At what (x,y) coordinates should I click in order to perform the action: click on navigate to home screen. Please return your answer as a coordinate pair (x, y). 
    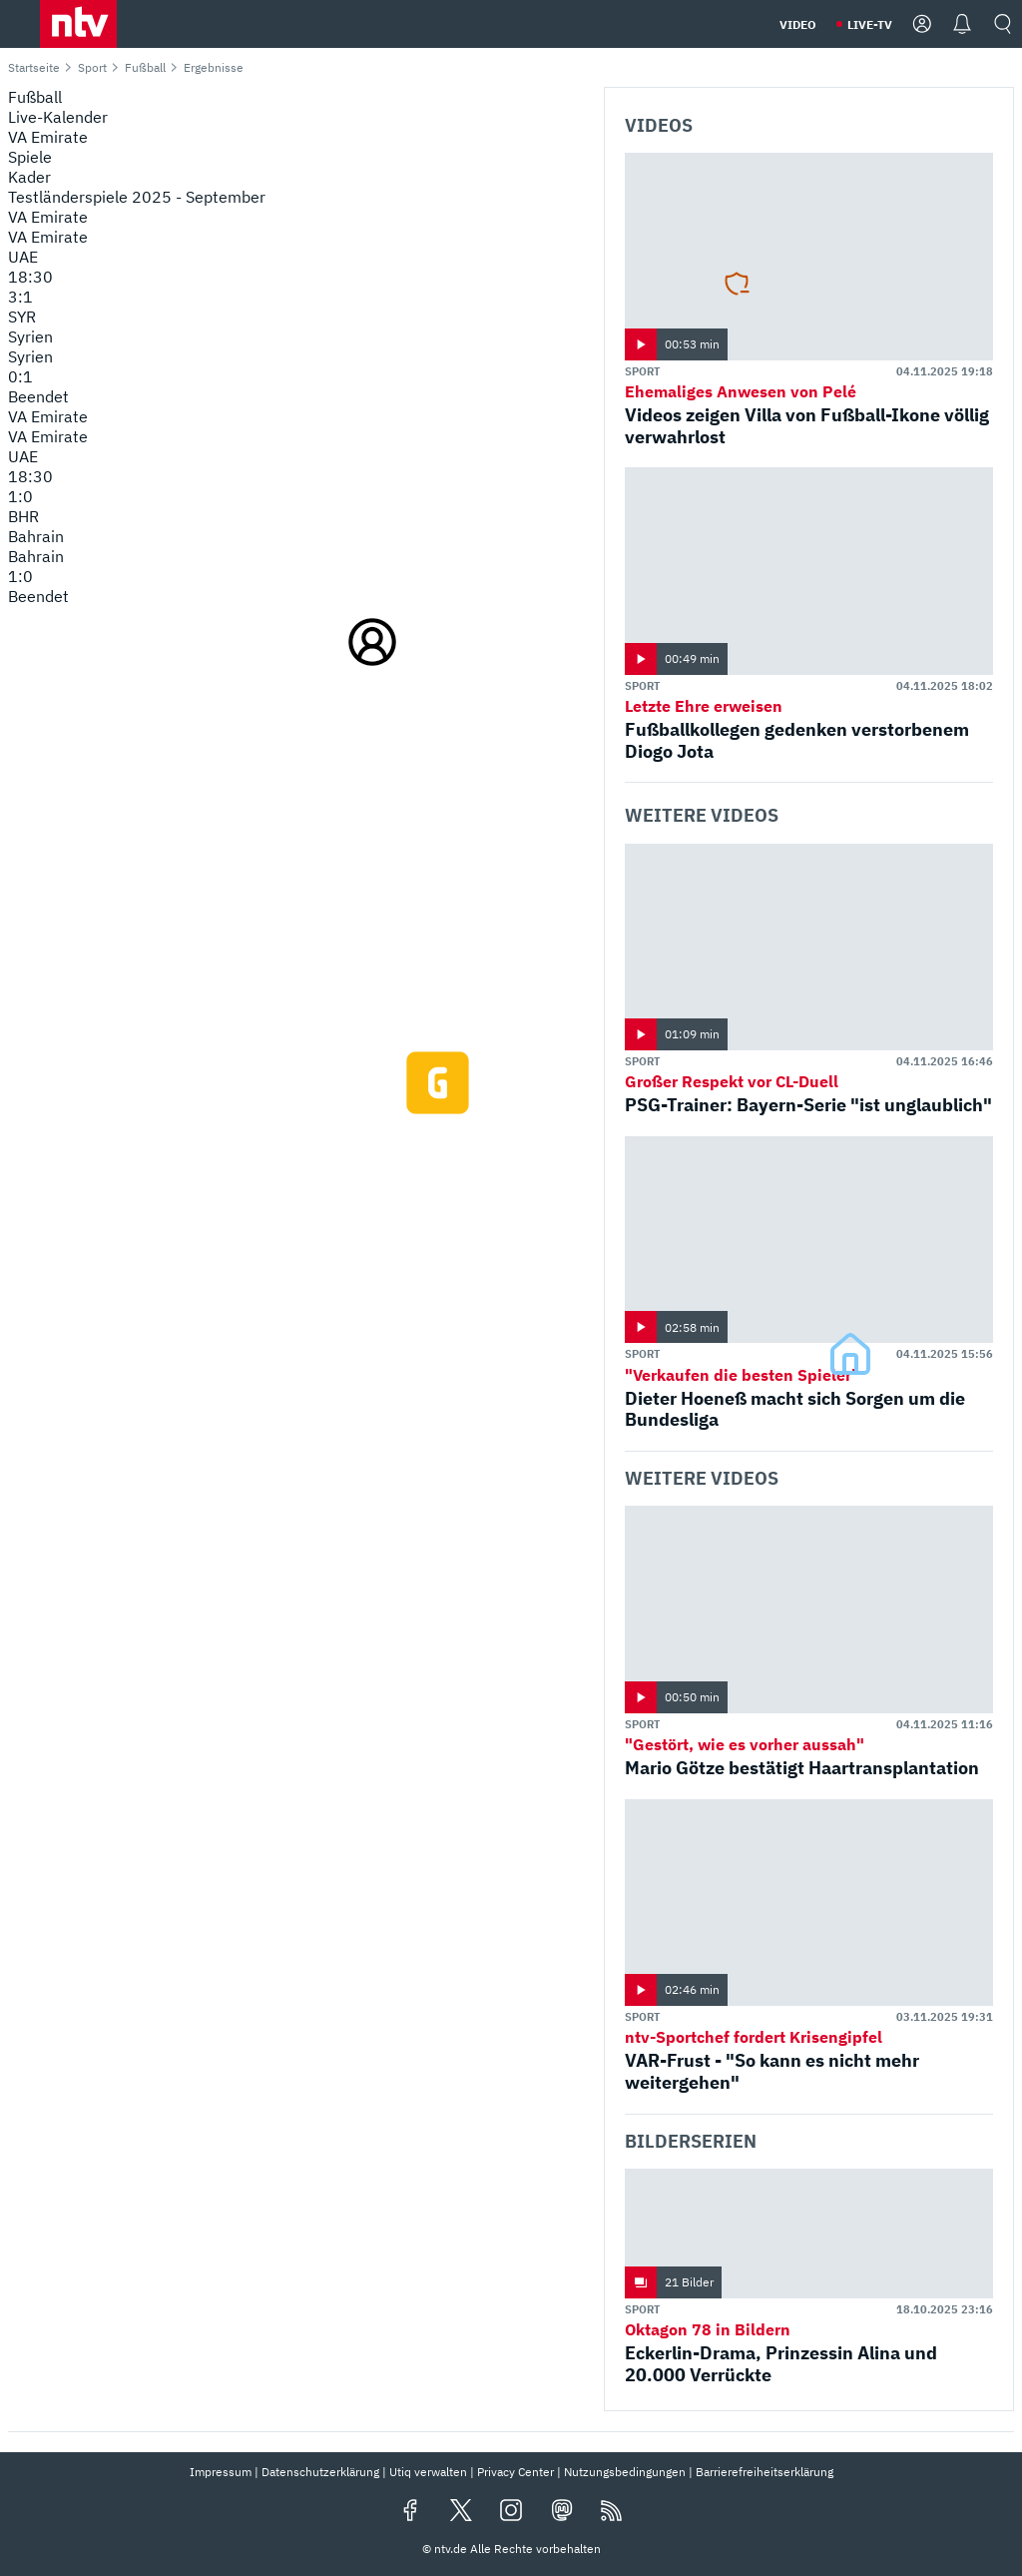
    Looking at the image, I should click on (850, 1355).